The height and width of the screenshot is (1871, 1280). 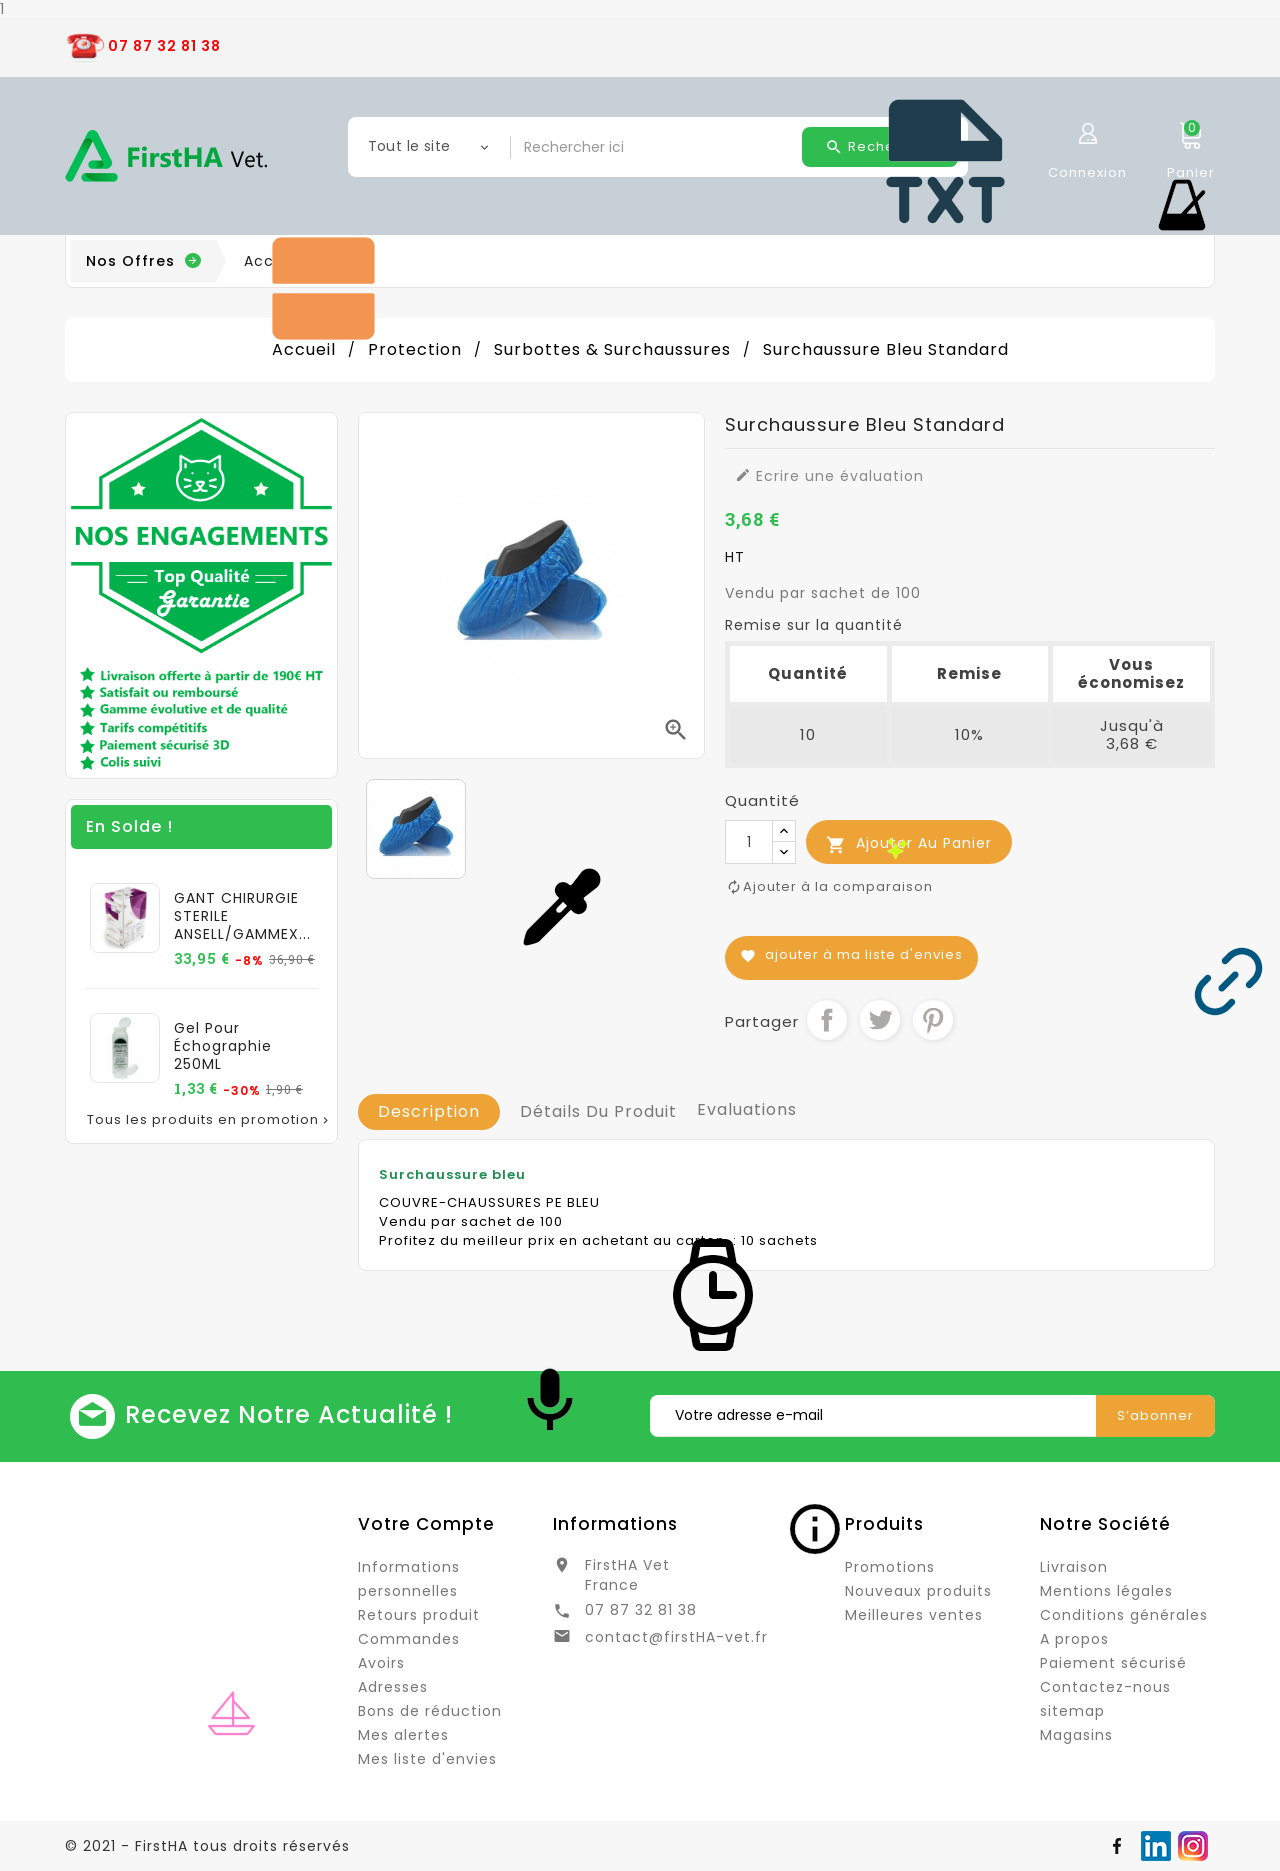 What do you see at coordinates (897, 848) in the screenshot?
I see `indicates AI-generated or enhanced content` at bounding box center [897, 848].